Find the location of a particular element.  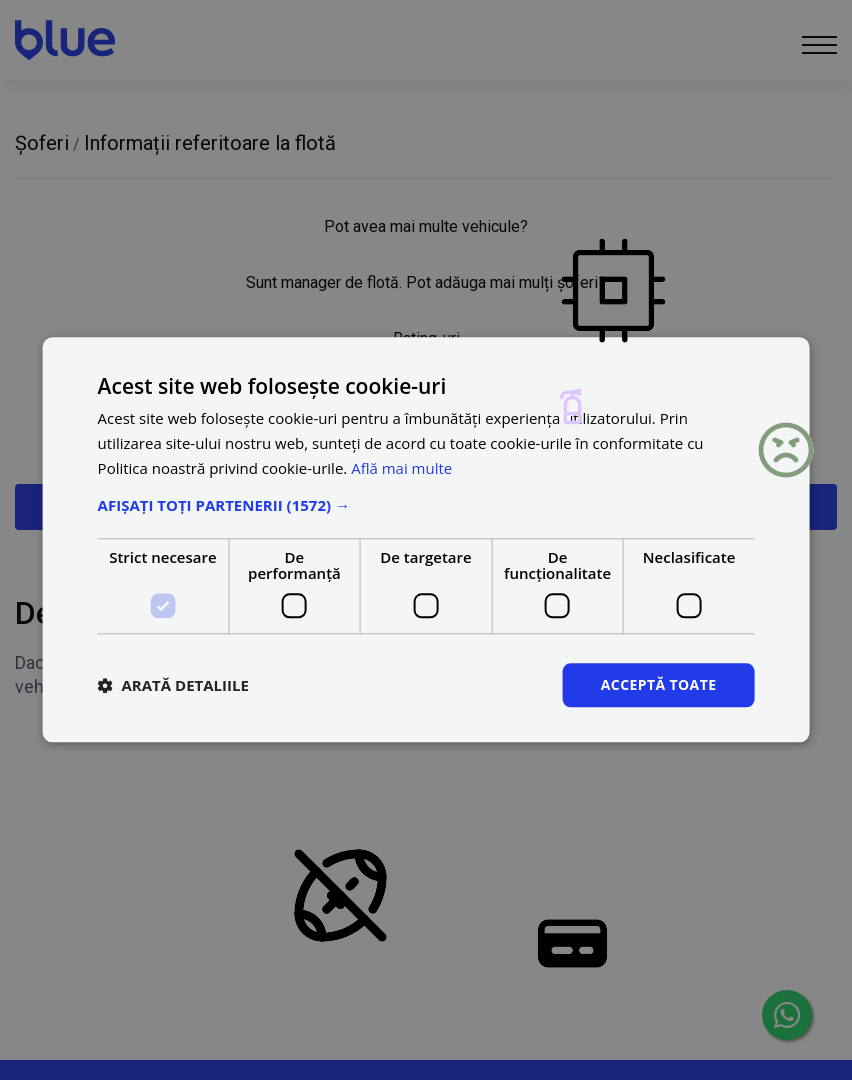

disable football notifications is located at coordinates (340, 895).